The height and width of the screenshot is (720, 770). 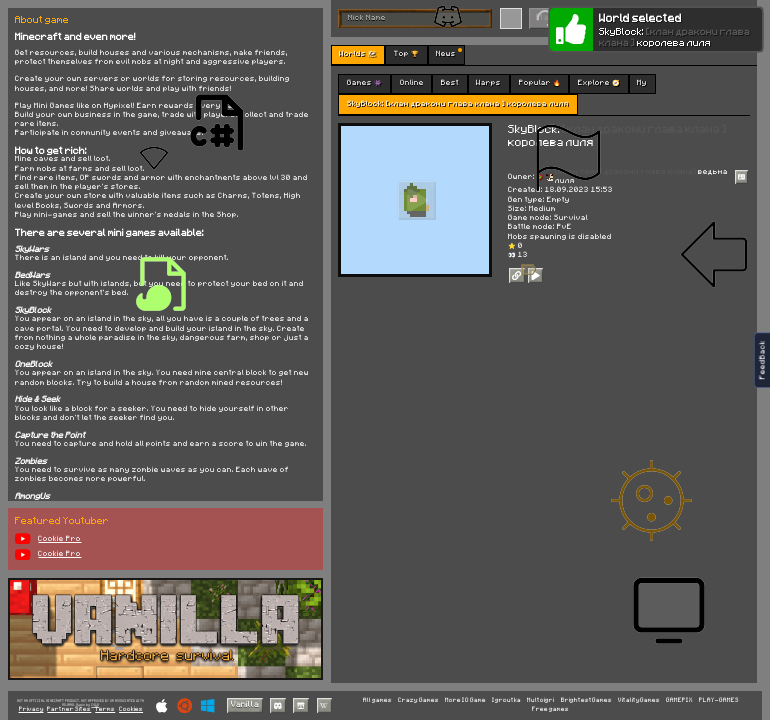 I want to click on flag or bookmark this item, so click(x=565, y=156).